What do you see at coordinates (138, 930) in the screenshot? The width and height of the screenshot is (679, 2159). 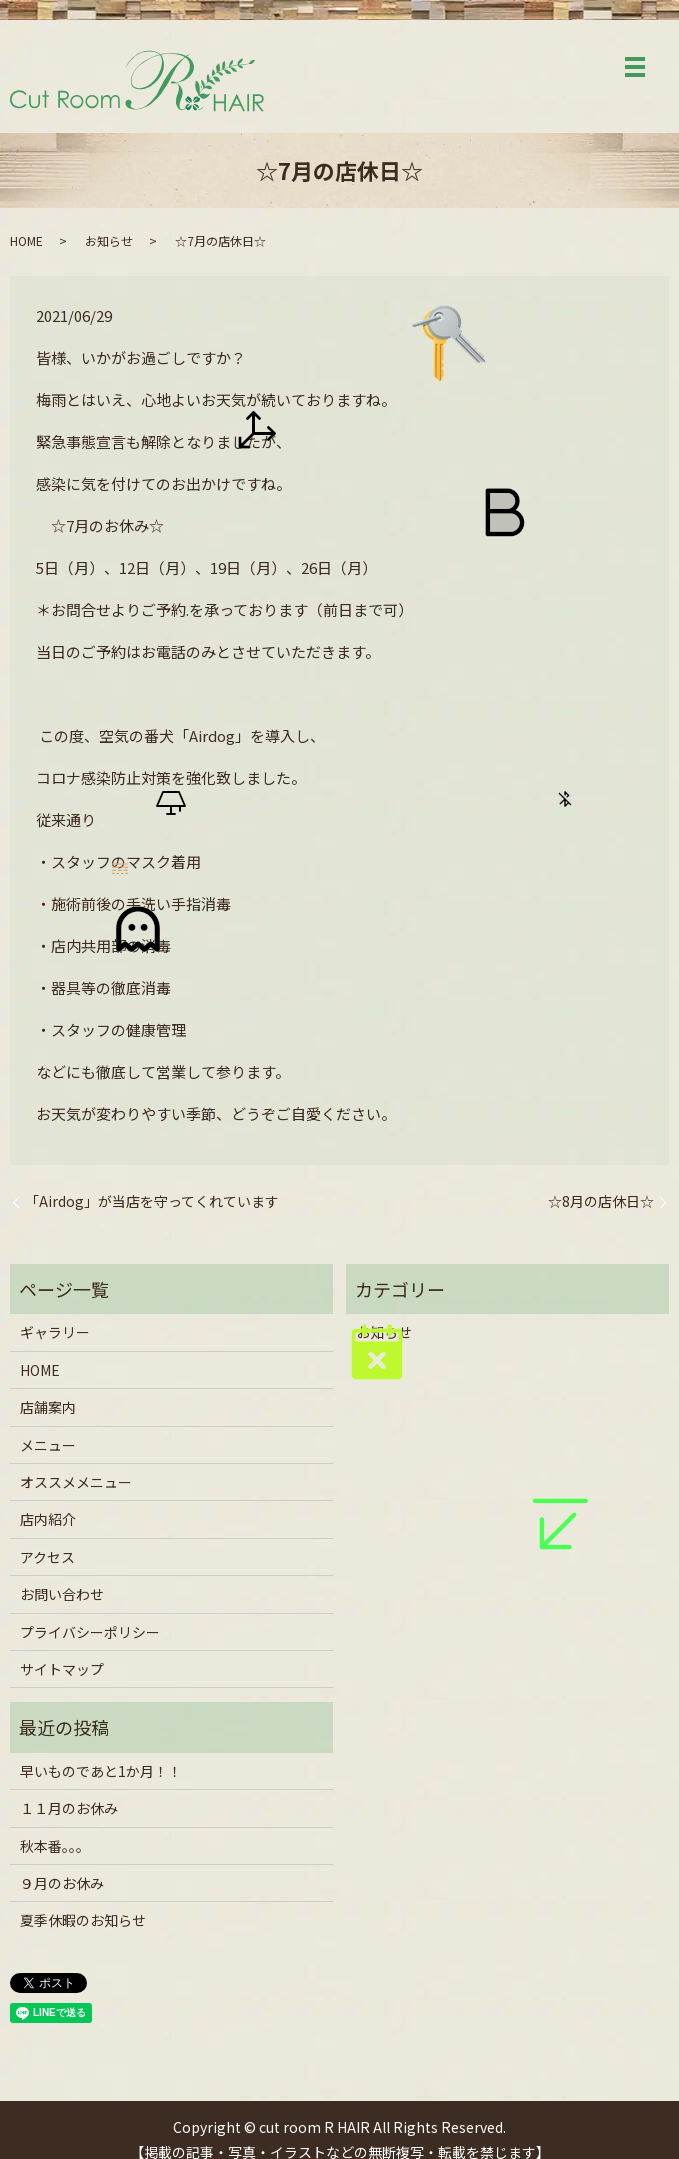 I see `enable ghost mode or incognito browsing` at bounding box center [138, 930].